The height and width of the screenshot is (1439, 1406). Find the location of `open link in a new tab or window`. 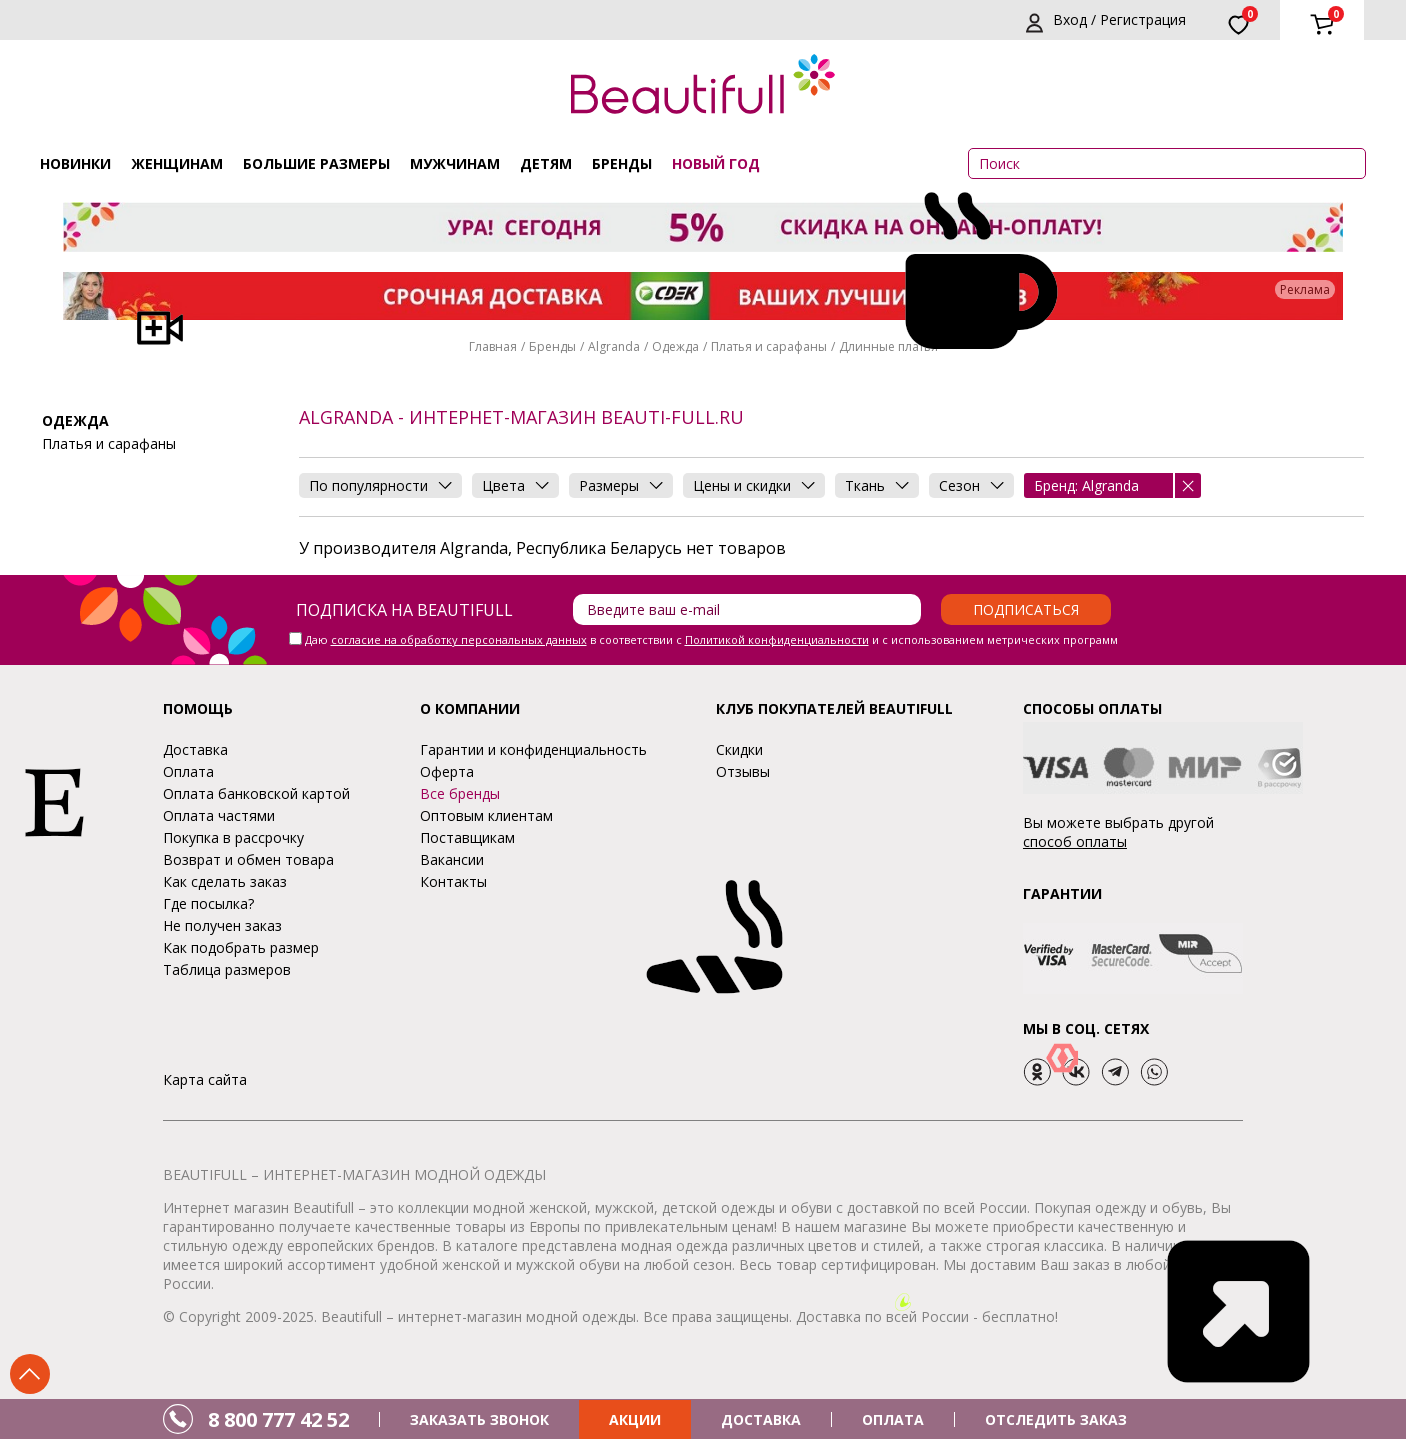

open link in a new tab or window is located at coordinates (1238, 1311).